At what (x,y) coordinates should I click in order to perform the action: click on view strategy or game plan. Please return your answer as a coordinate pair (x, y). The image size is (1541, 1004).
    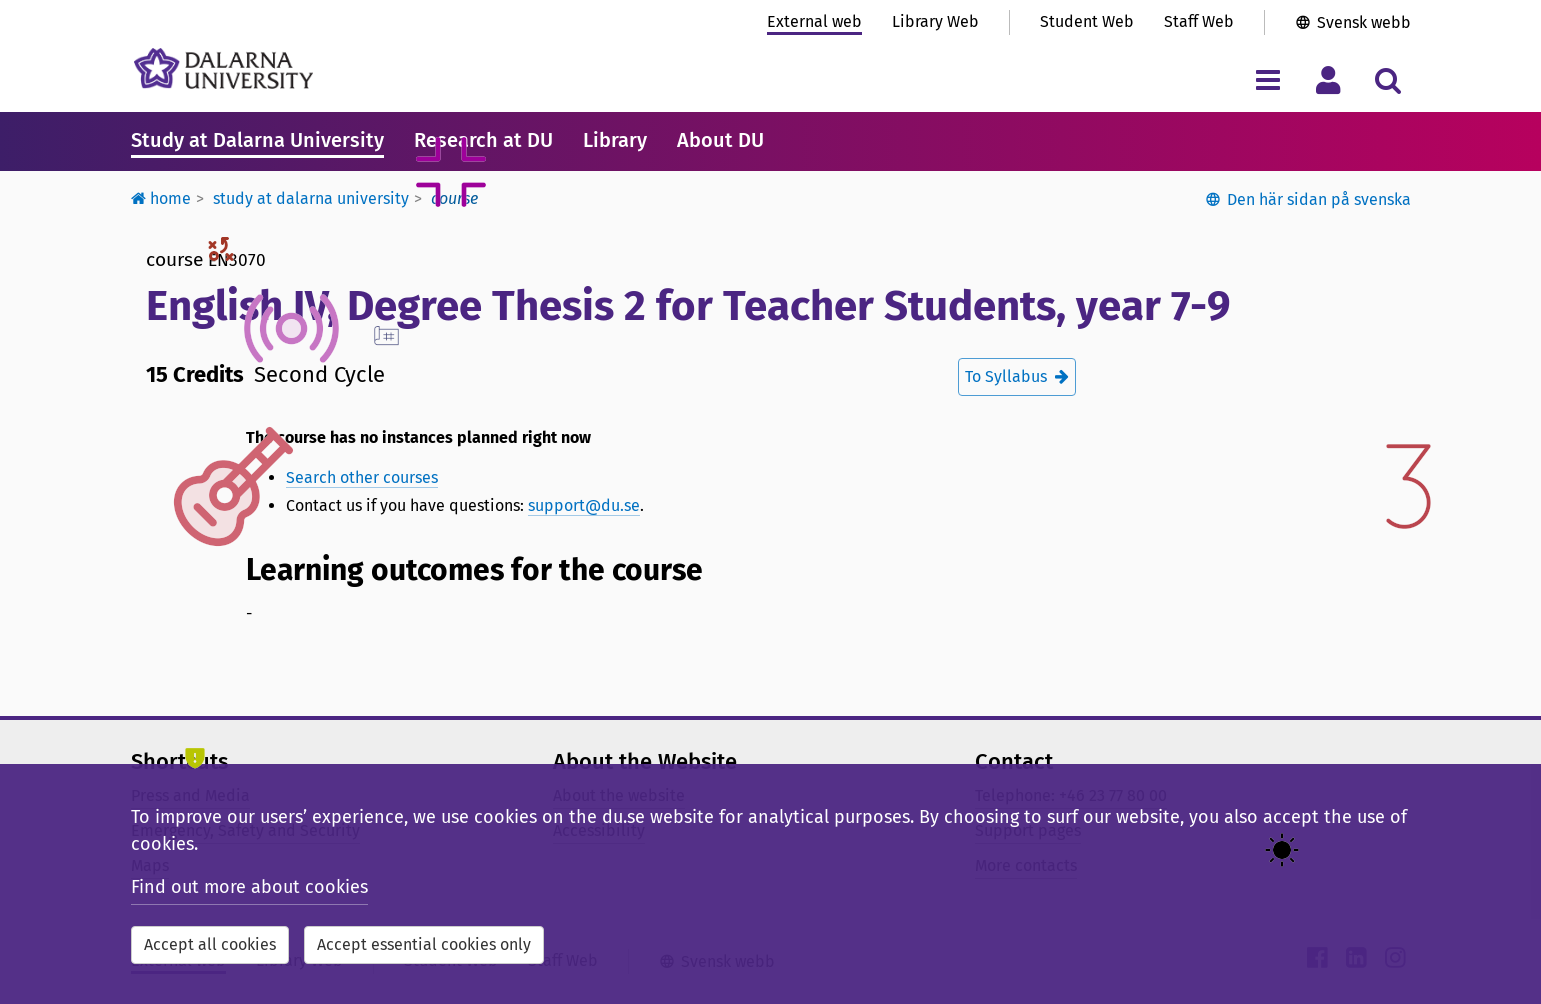
    Looking at the image, I should click on (220, 249).